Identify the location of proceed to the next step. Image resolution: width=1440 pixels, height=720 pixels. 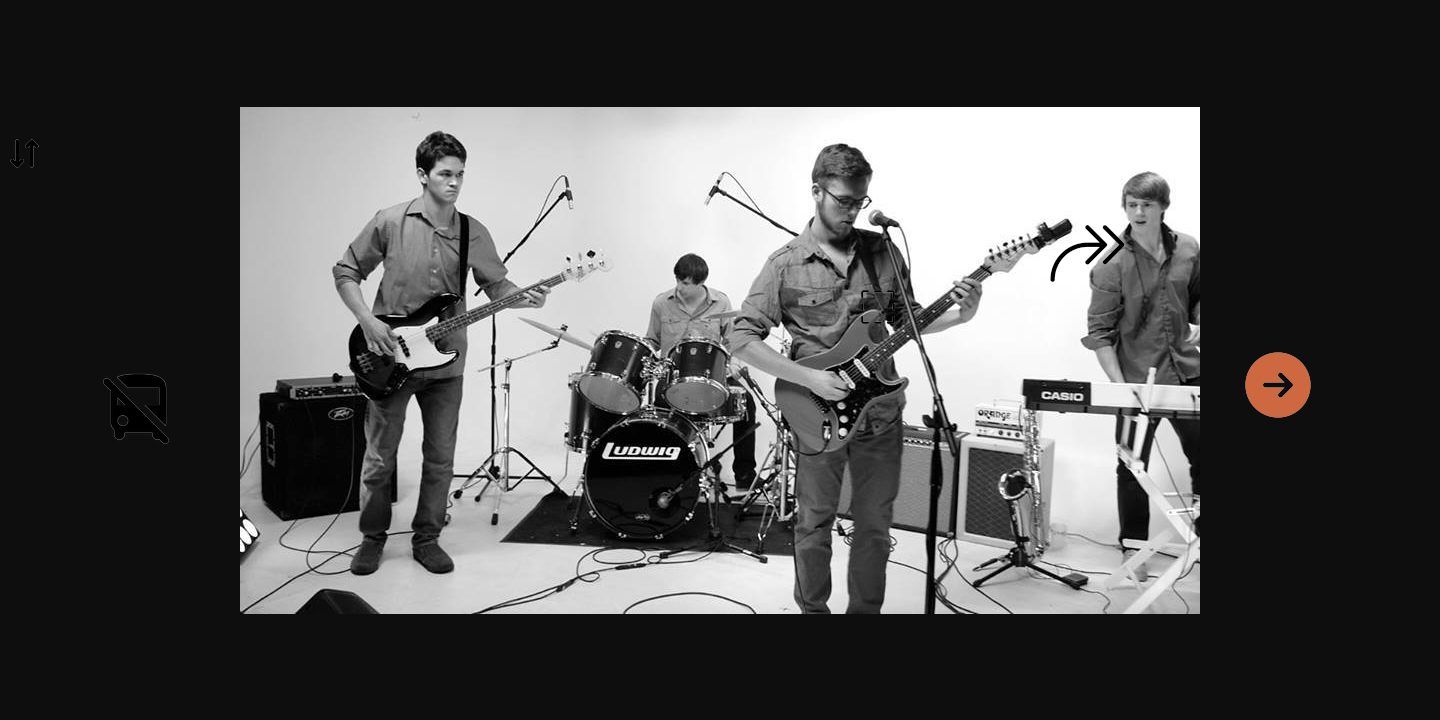
(1278, 385).